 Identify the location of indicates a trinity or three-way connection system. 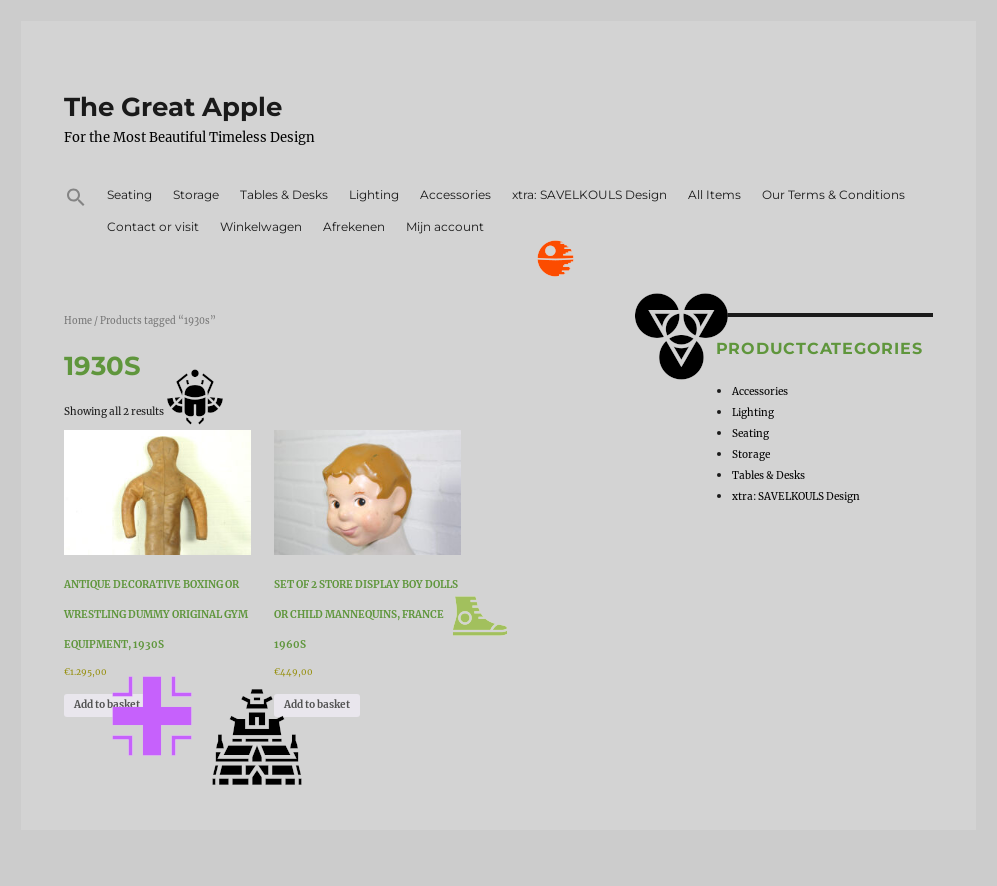
(681, 336).